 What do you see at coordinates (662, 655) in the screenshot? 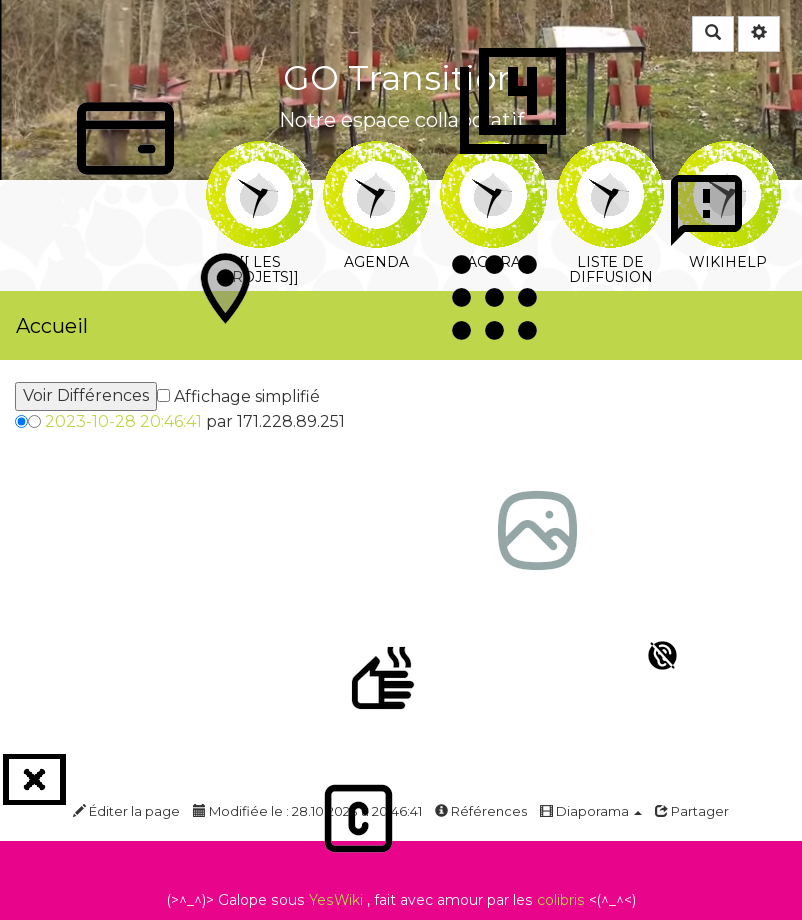
I see `mute or disable hearing assistance features` at bounding box center [662, 655].